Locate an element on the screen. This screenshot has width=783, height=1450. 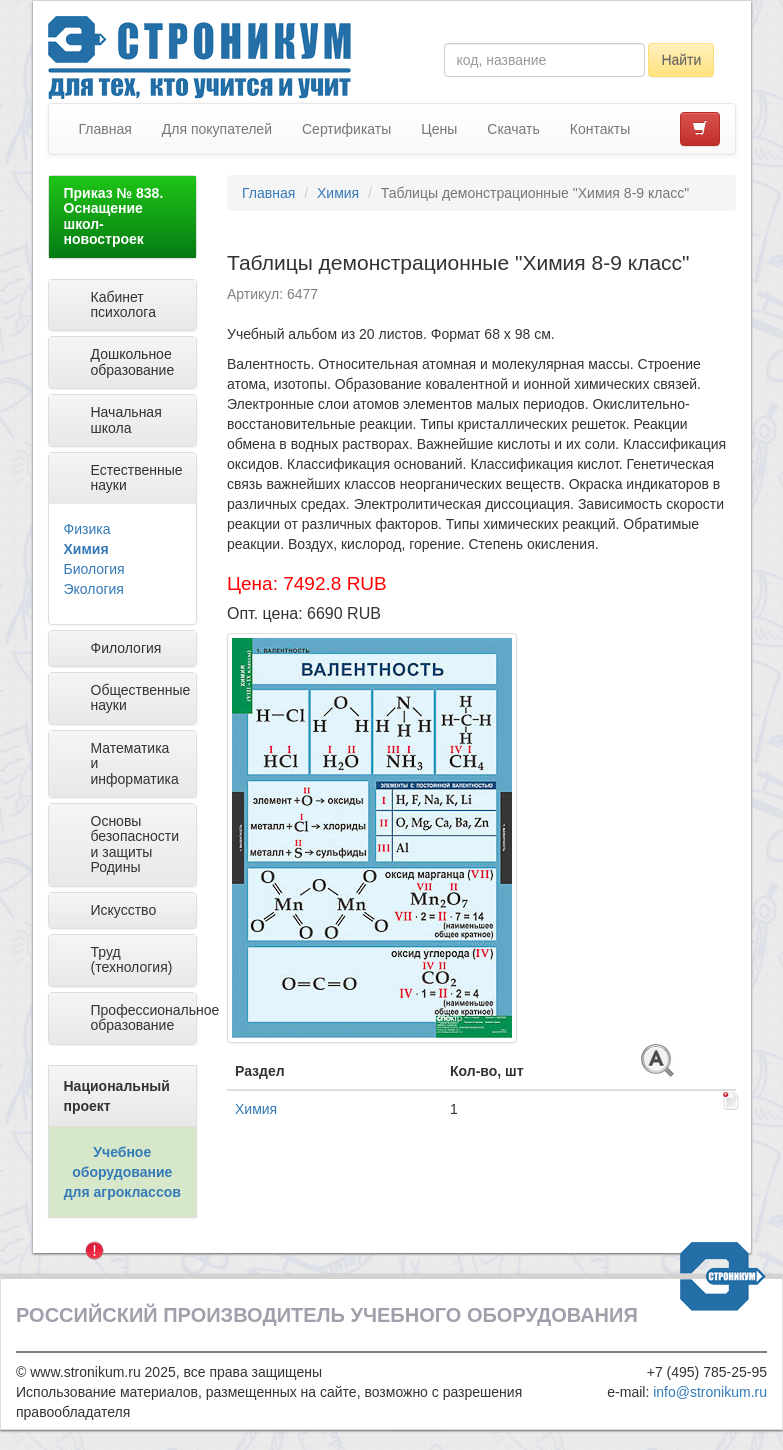
indicates a warning or caution message is located at coordinates (94, 1250).